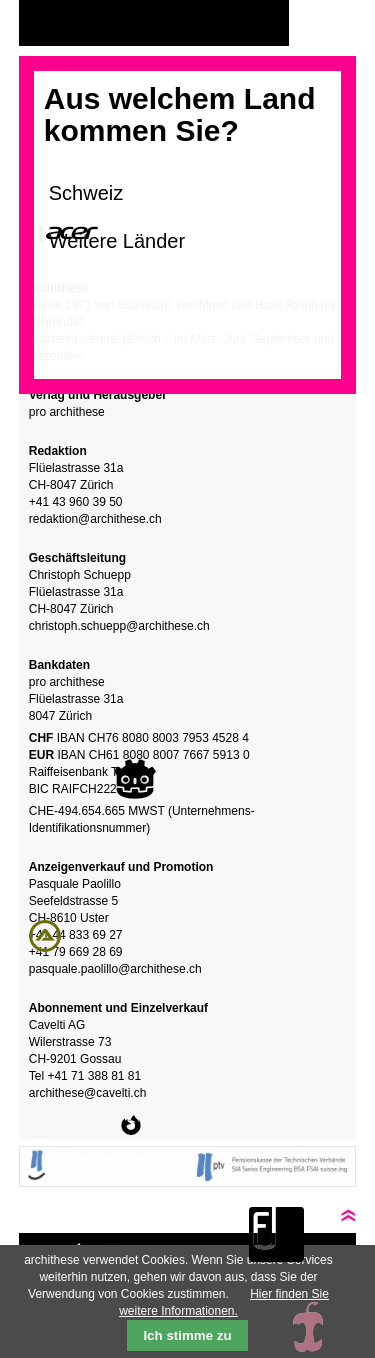  Describe the element at coordinates (276, 1234) in the screenshot. I see `open the Fyle expense management app` at that location.